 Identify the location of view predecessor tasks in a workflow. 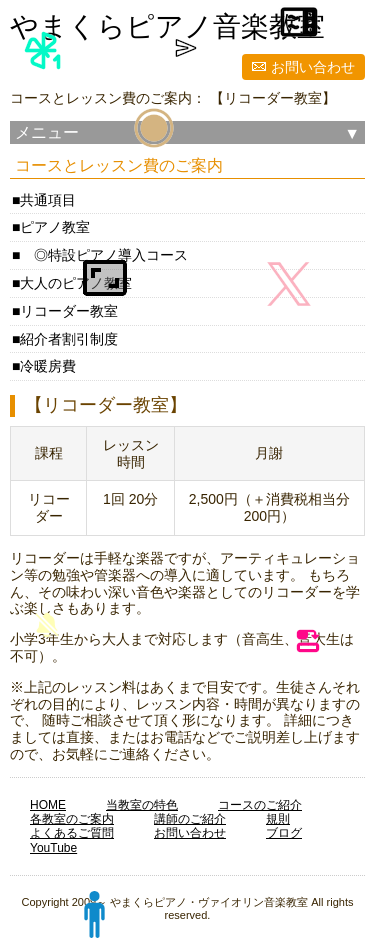
(308, 641).